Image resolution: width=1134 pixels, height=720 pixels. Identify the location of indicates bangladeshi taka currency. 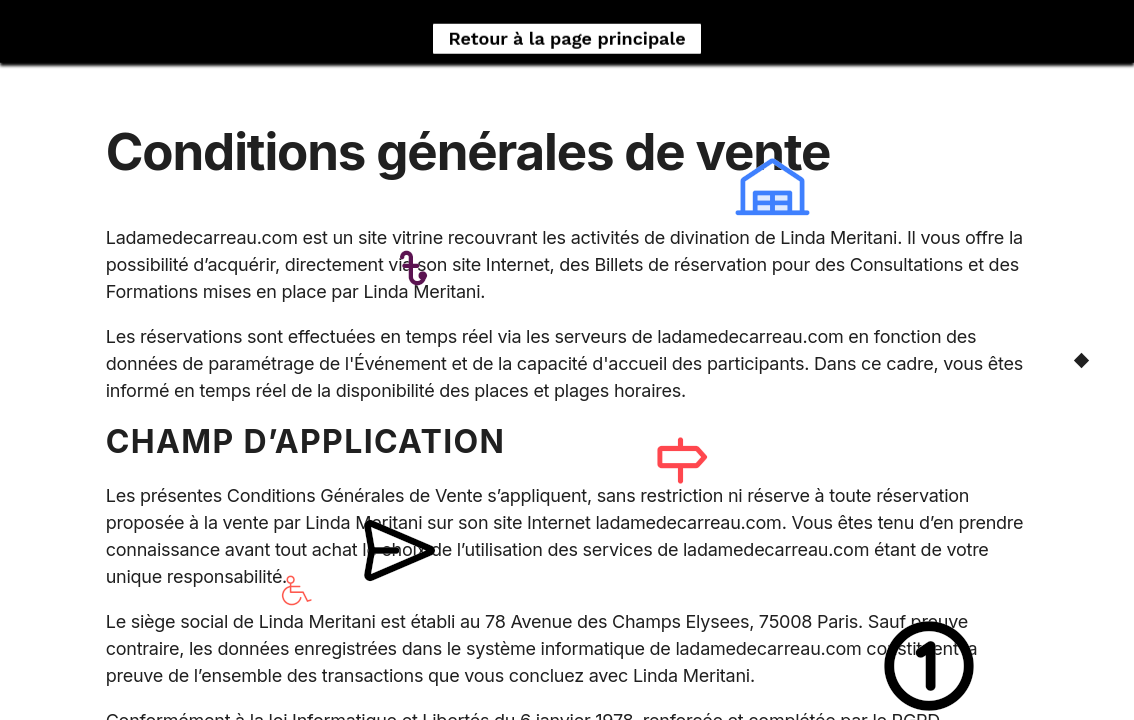
(413, 268).